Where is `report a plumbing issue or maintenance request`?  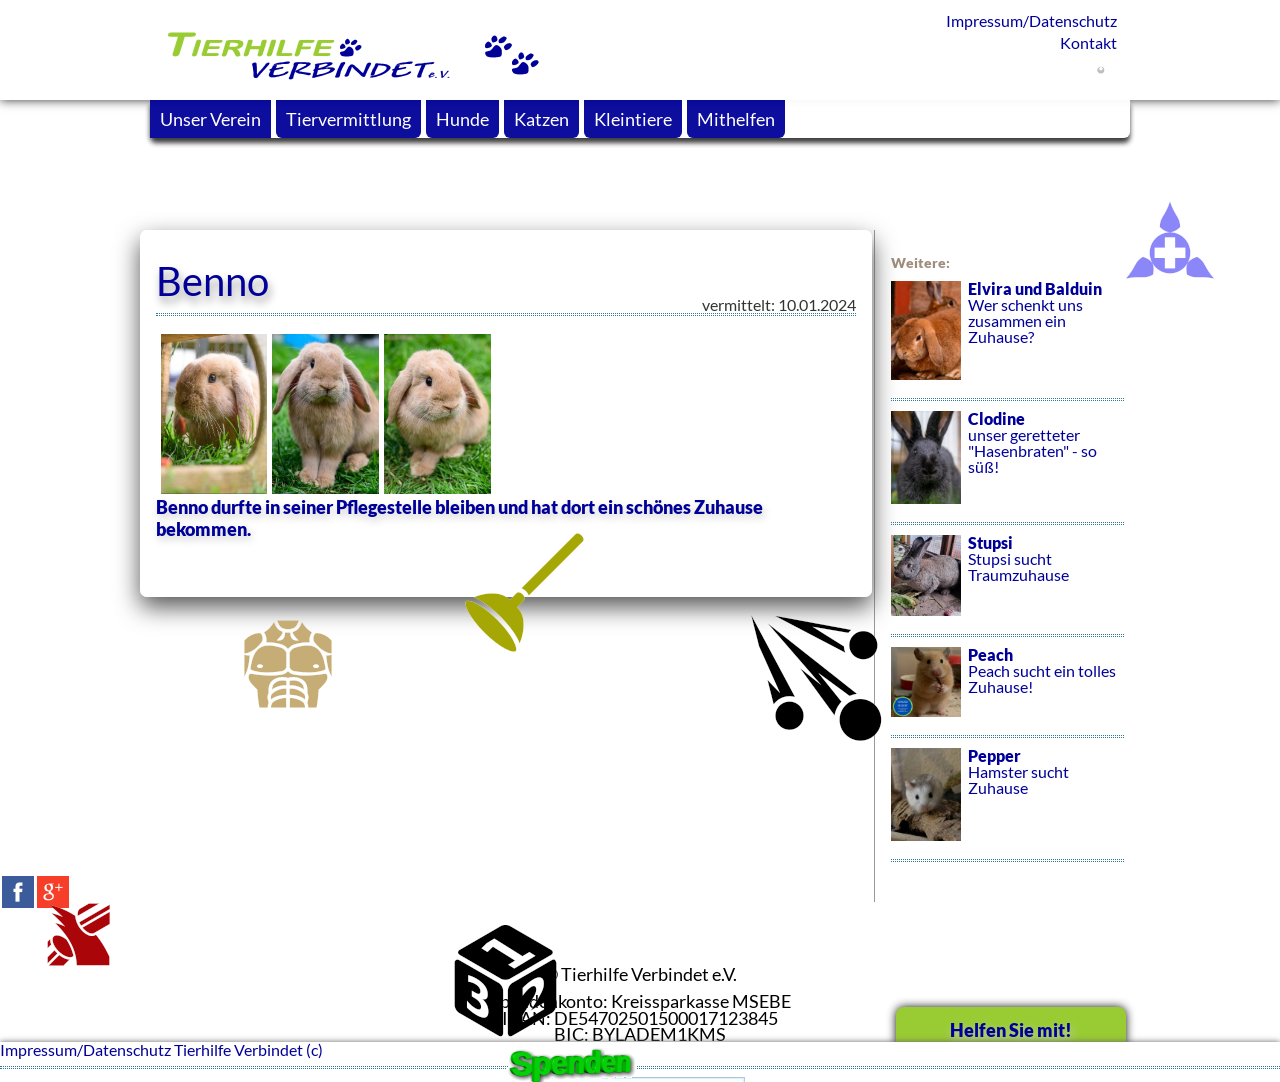
report a plumbing issue or maintenance request is located at coordinates (524, 592).